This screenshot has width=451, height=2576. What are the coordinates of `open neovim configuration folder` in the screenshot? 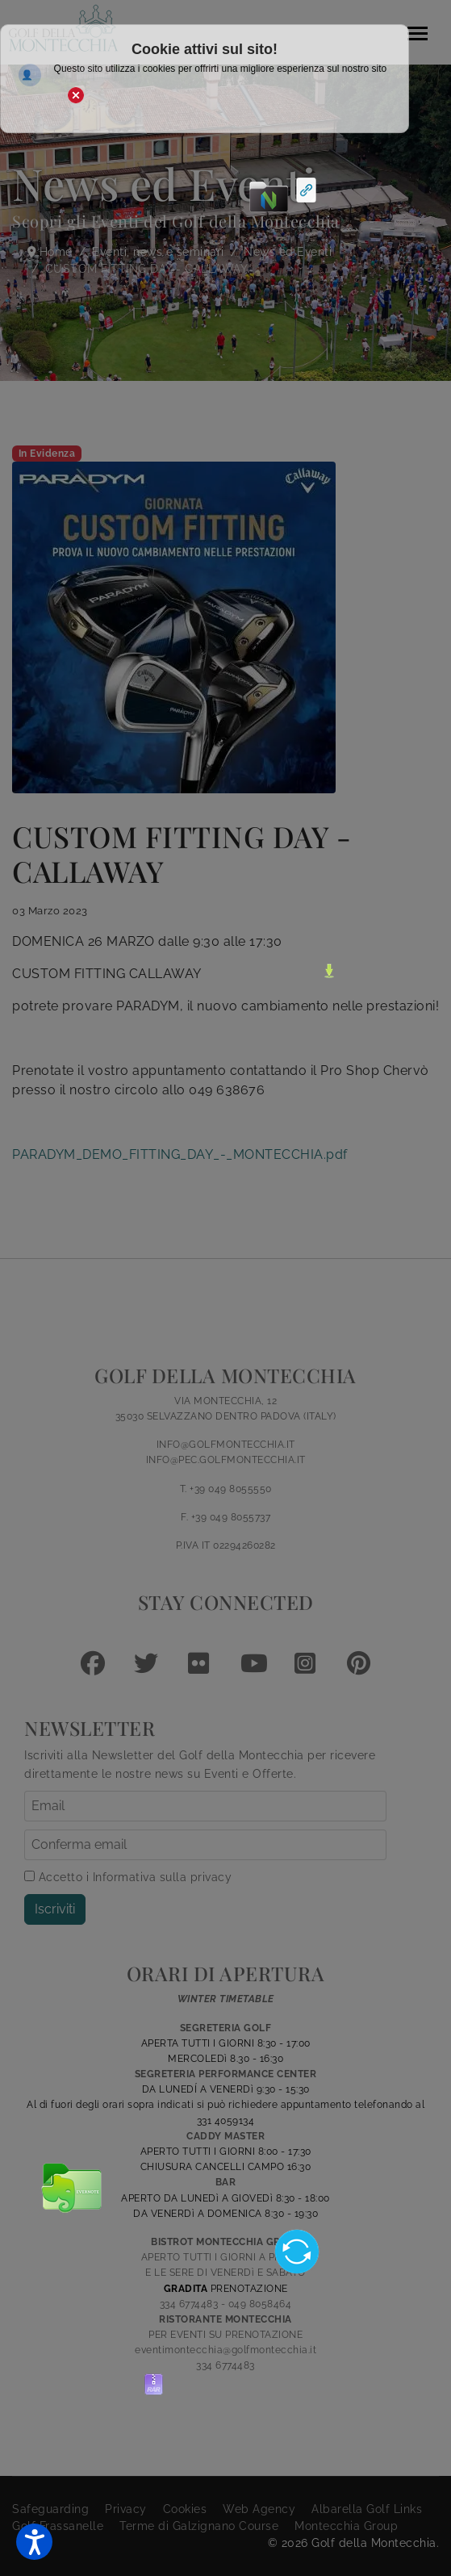 It's located at (269, 198).